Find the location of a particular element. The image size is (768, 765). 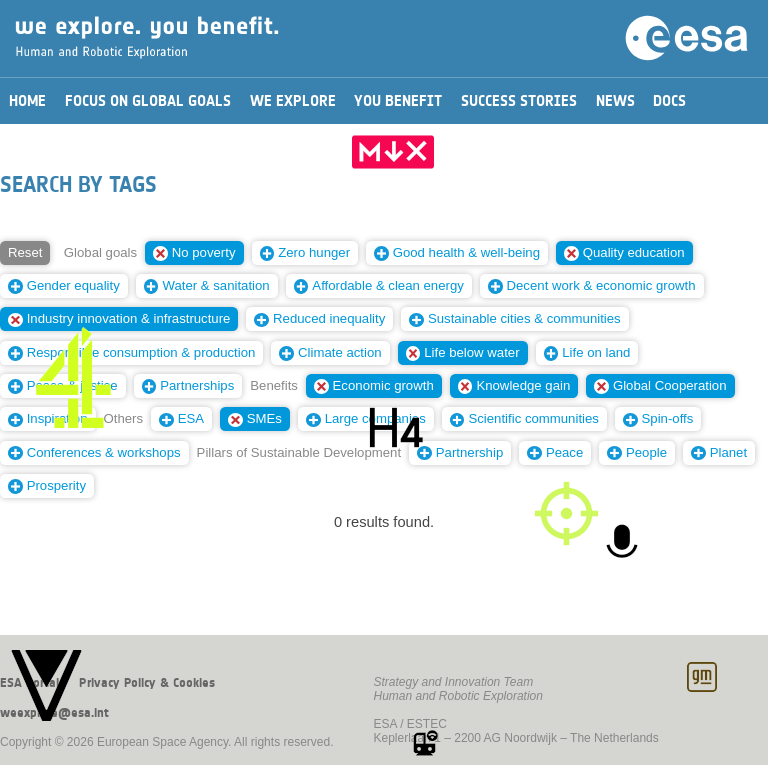

indicates wifi availability on subway or transit is located at coordinates (424, 743).